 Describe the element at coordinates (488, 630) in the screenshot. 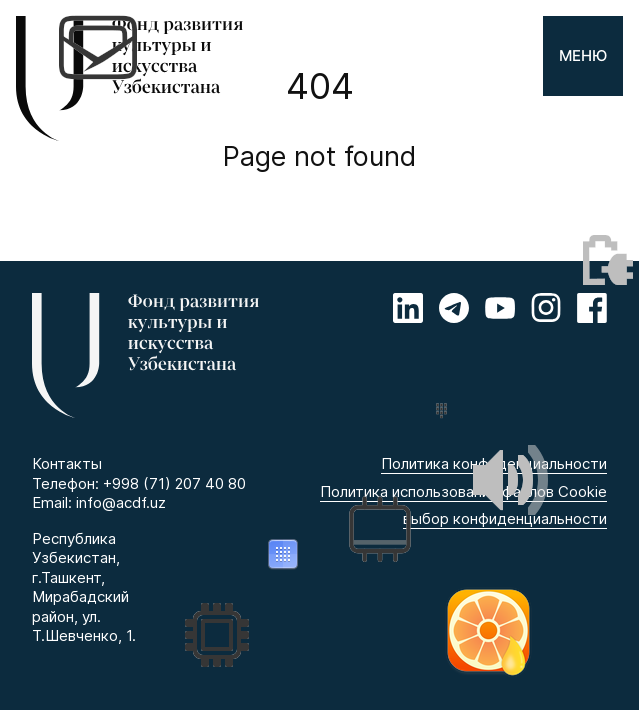

I see `open sound juicer cd ripper app` at that location.